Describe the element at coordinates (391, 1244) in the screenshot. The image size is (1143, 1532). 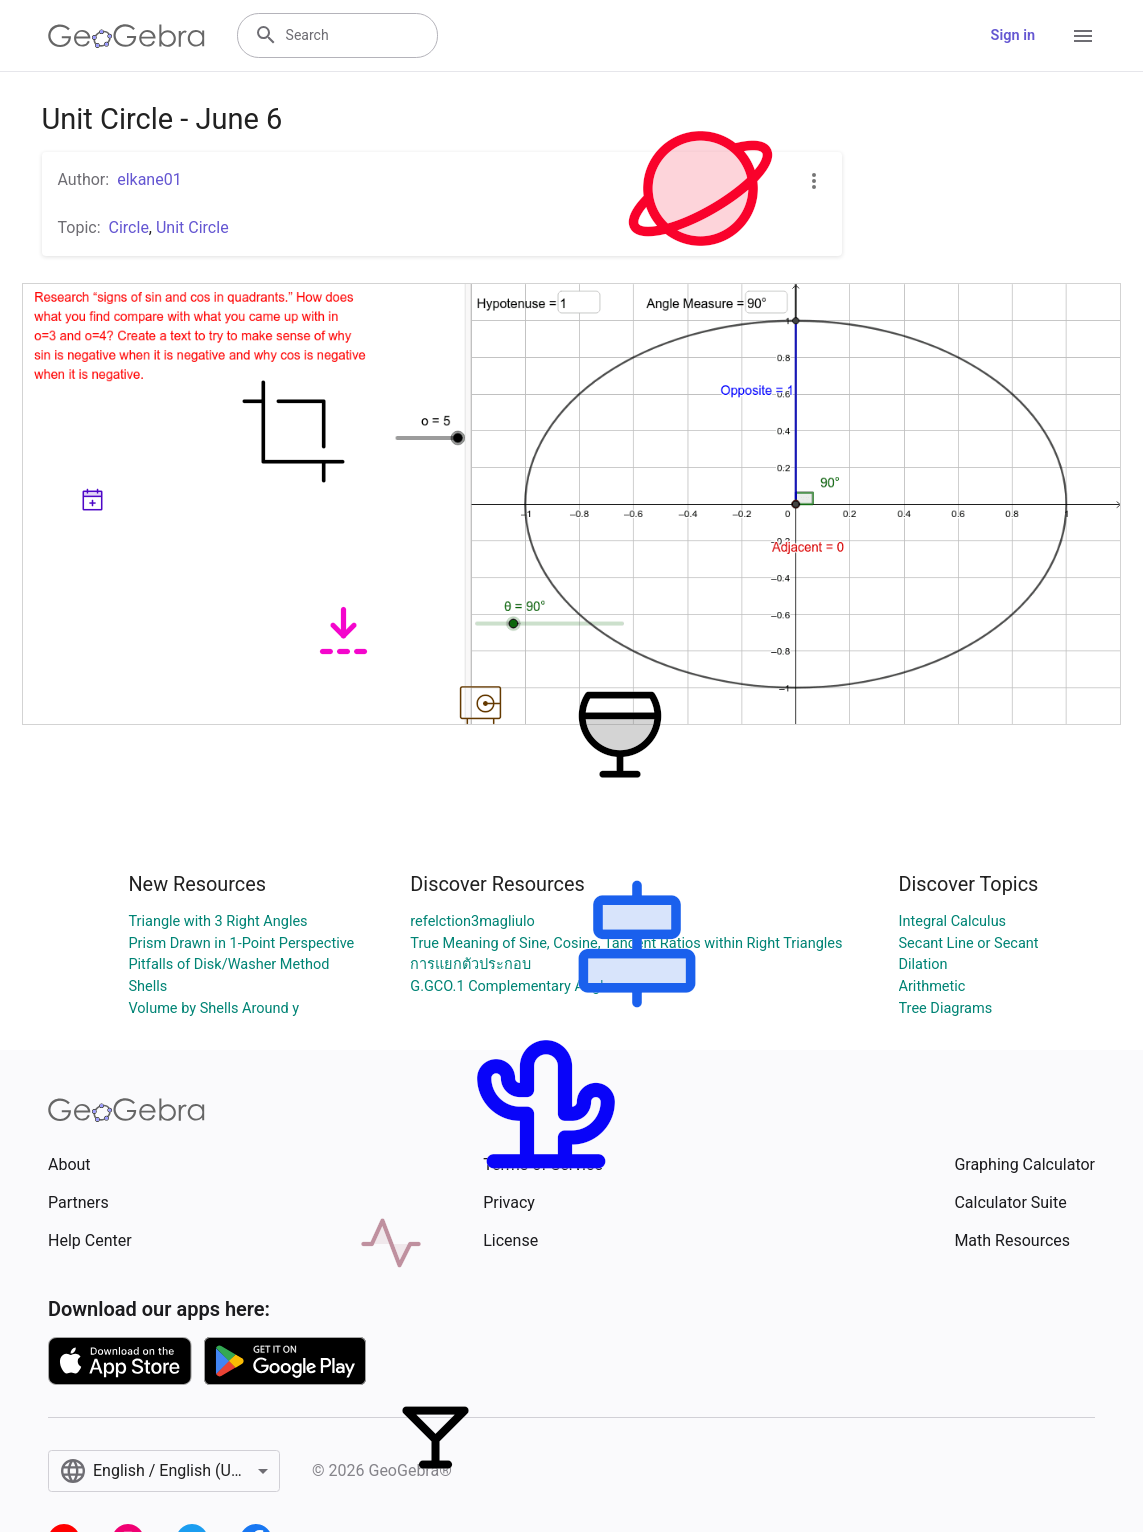
I see `view health or heart rate data` at that location.